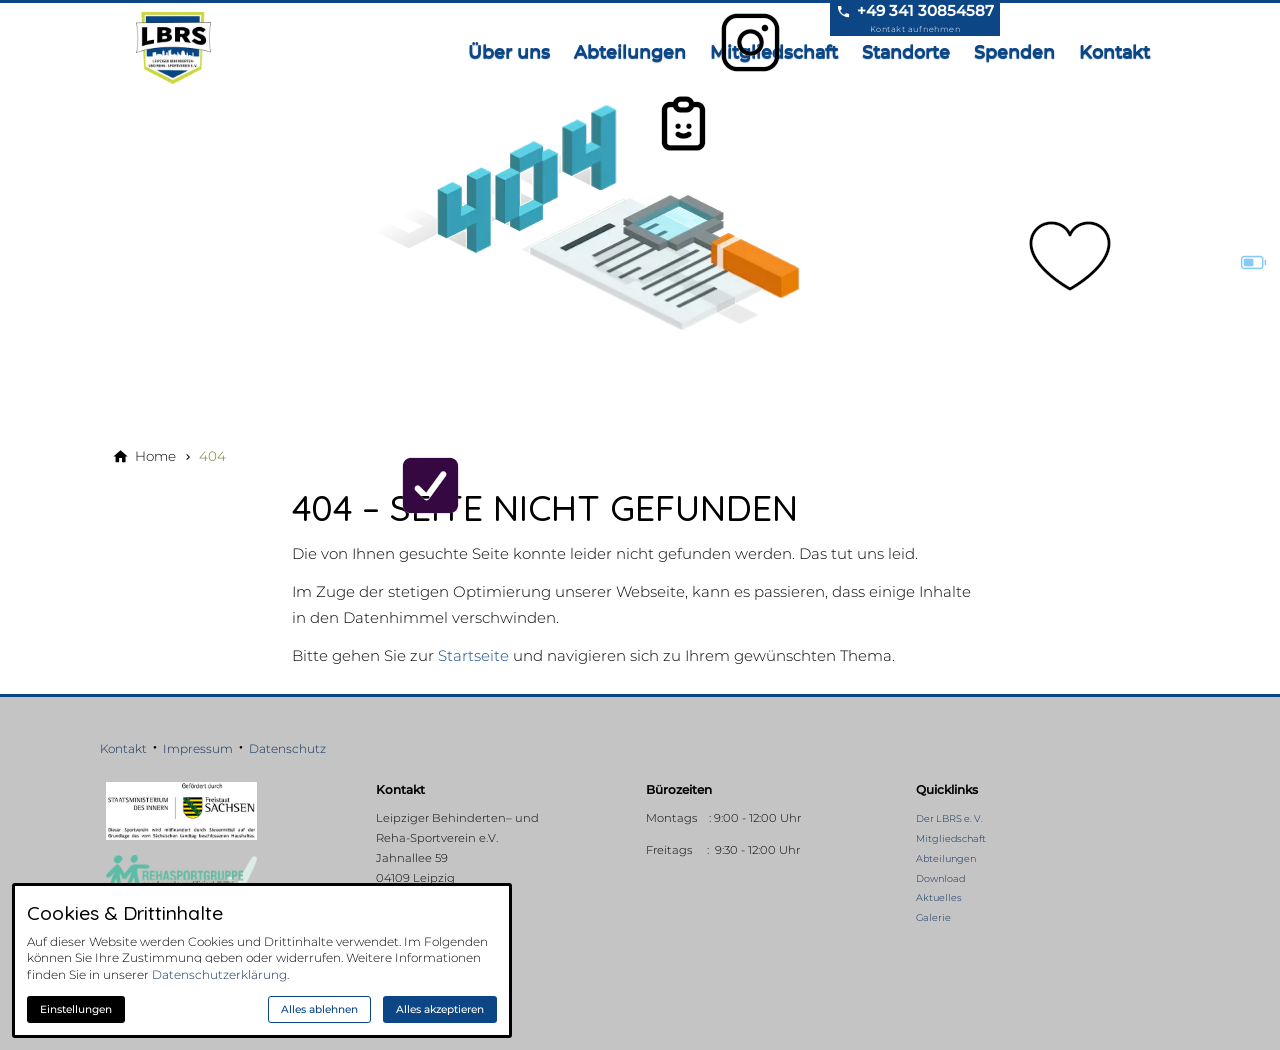 Image resolution: width=1280 pixels, height=1050 pixels. Describe the element at coordinates (683, 123) in the screenshot. I see `view feedback or satisfaction survey` at that location.